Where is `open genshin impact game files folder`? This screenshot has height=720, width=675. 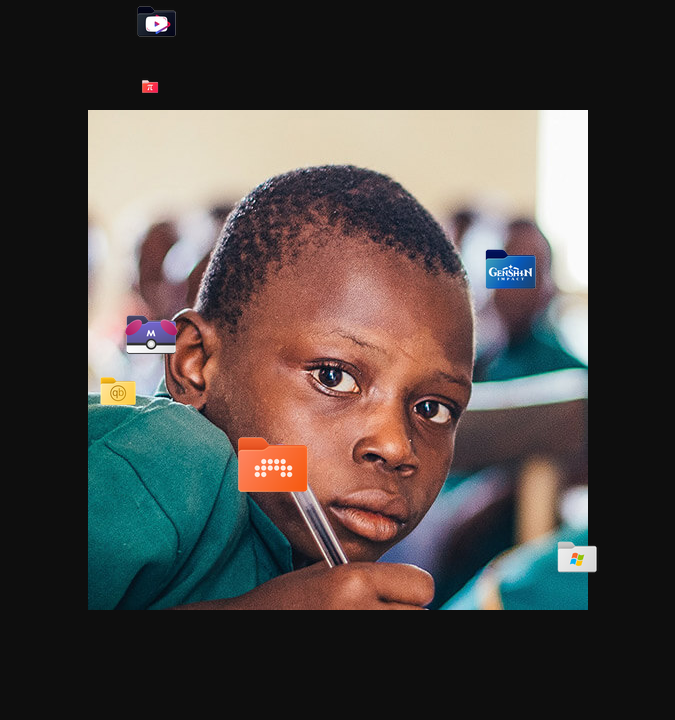 open genshin impact game files folder is located at coordinates (510, 270).